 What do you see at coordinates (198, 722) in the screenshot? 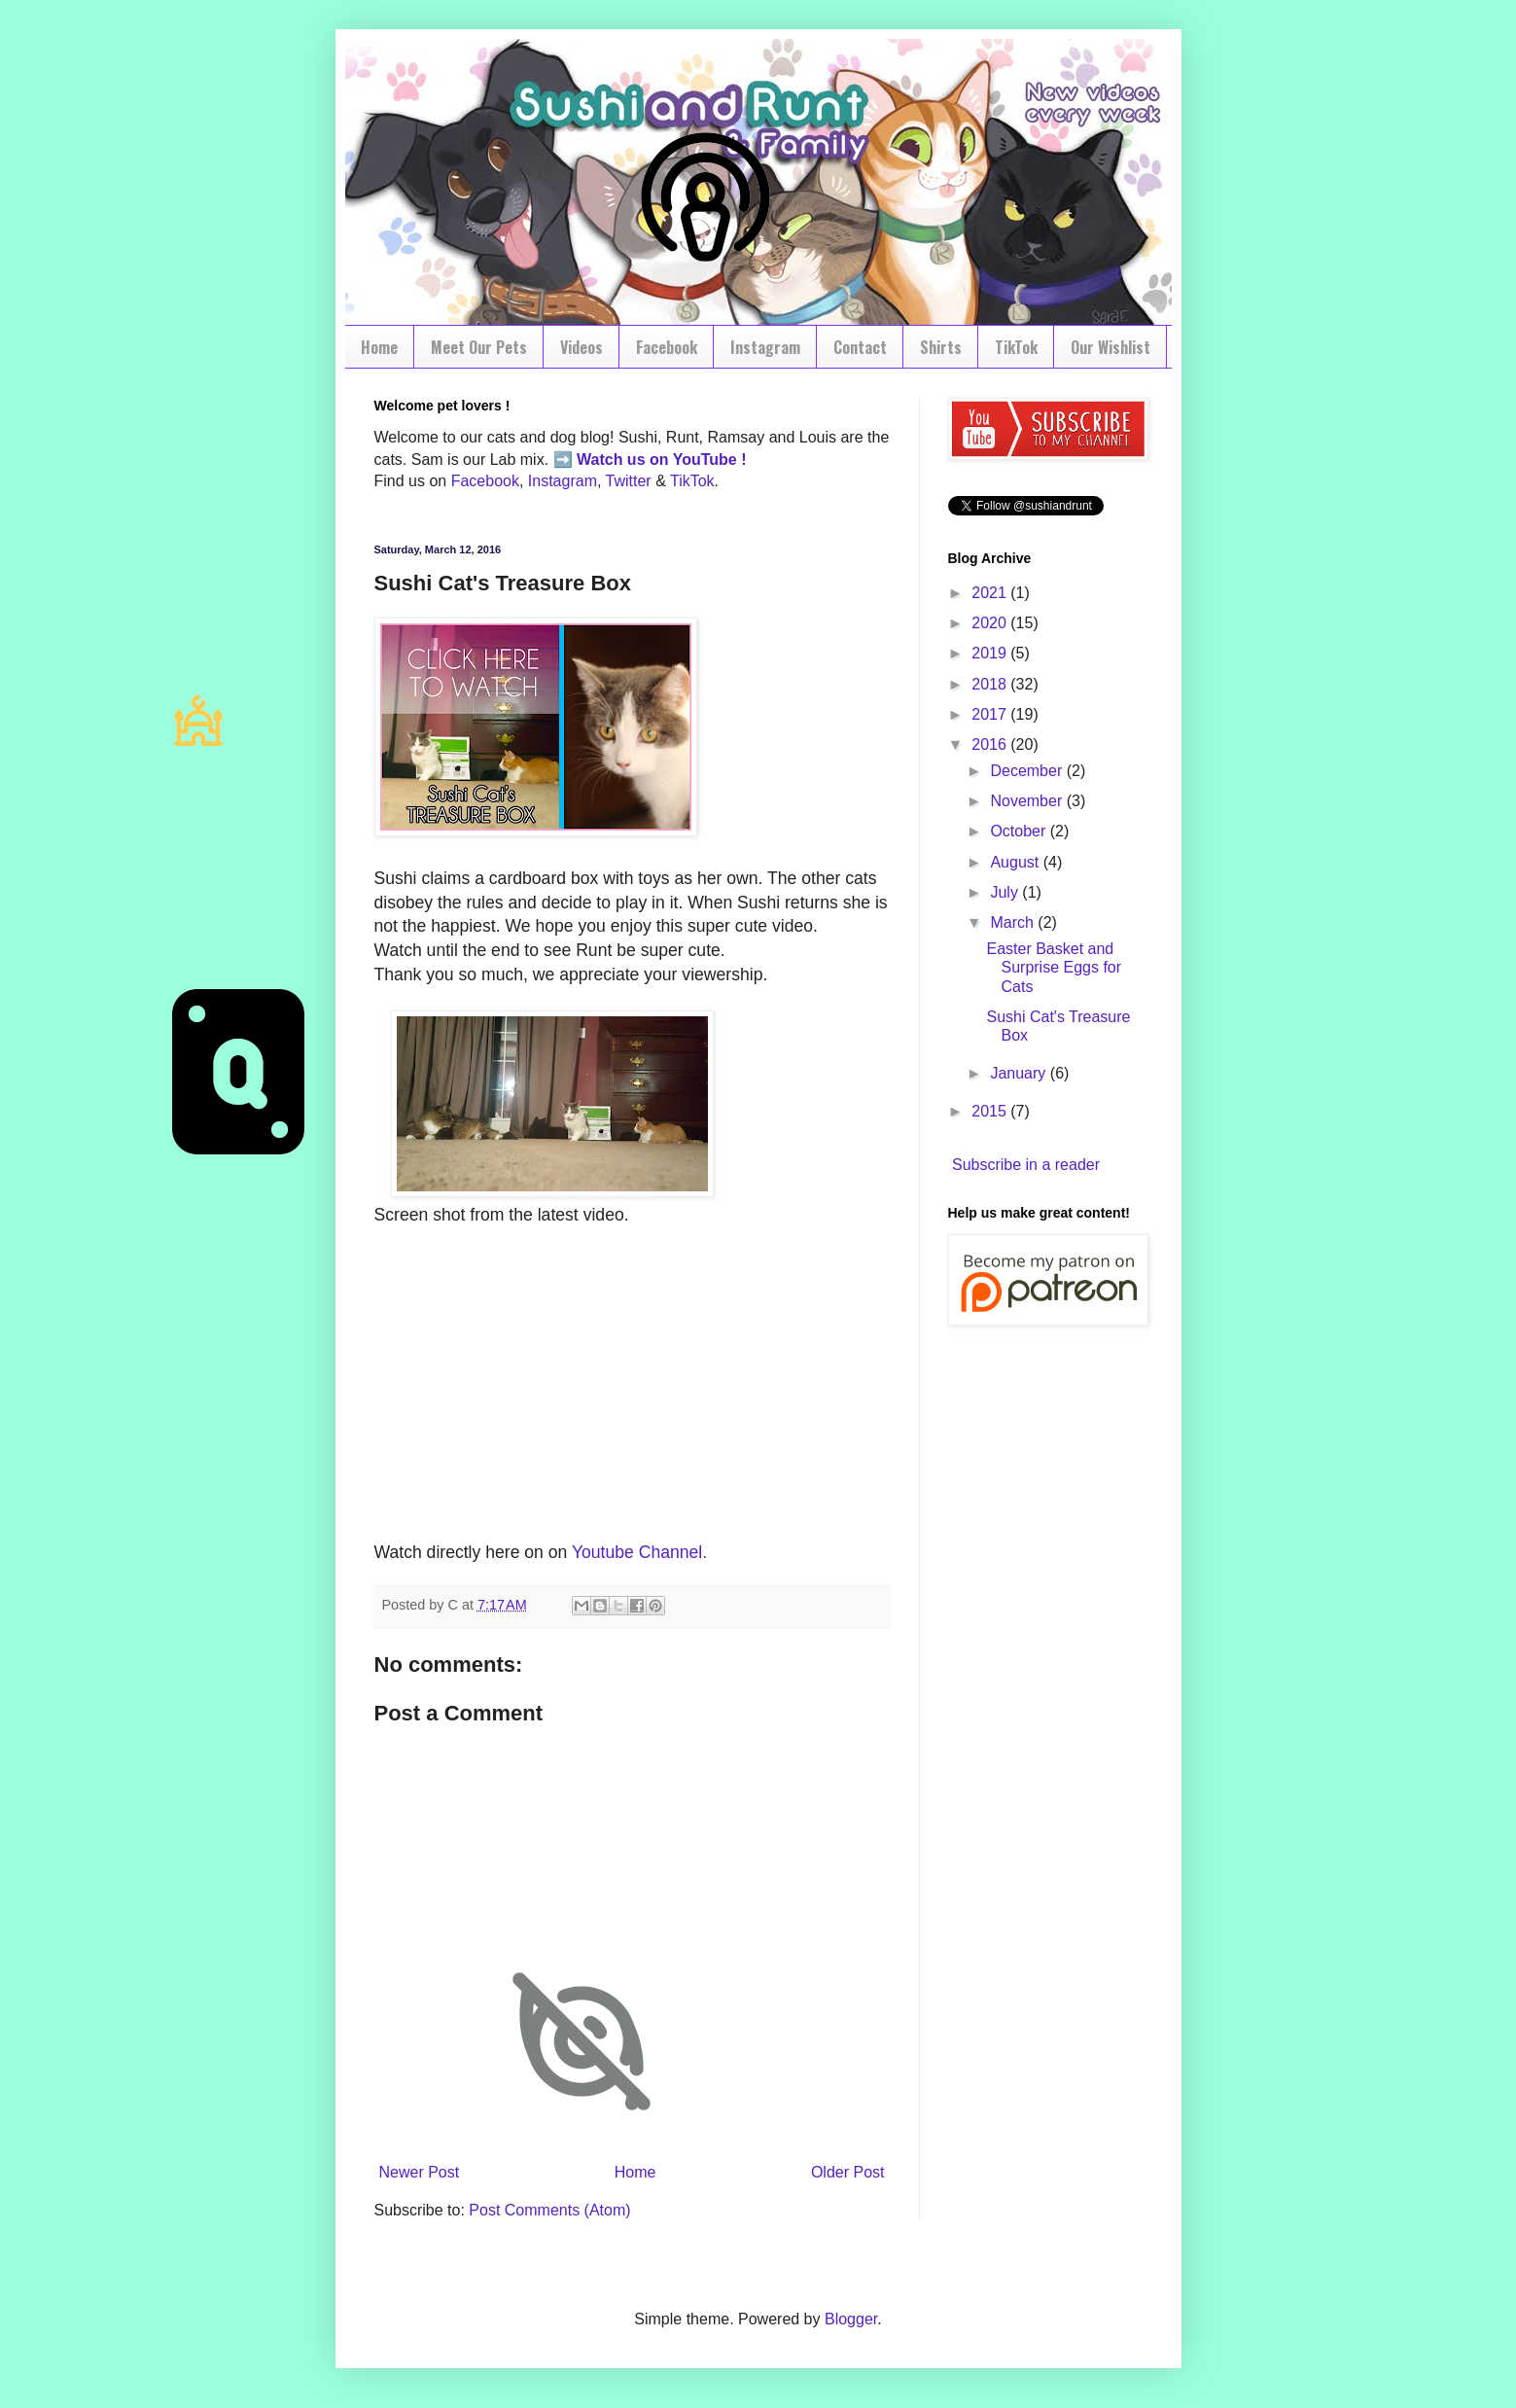
I see `indicates a mosque or islamic place of worship` at bounding box center [198, 722].